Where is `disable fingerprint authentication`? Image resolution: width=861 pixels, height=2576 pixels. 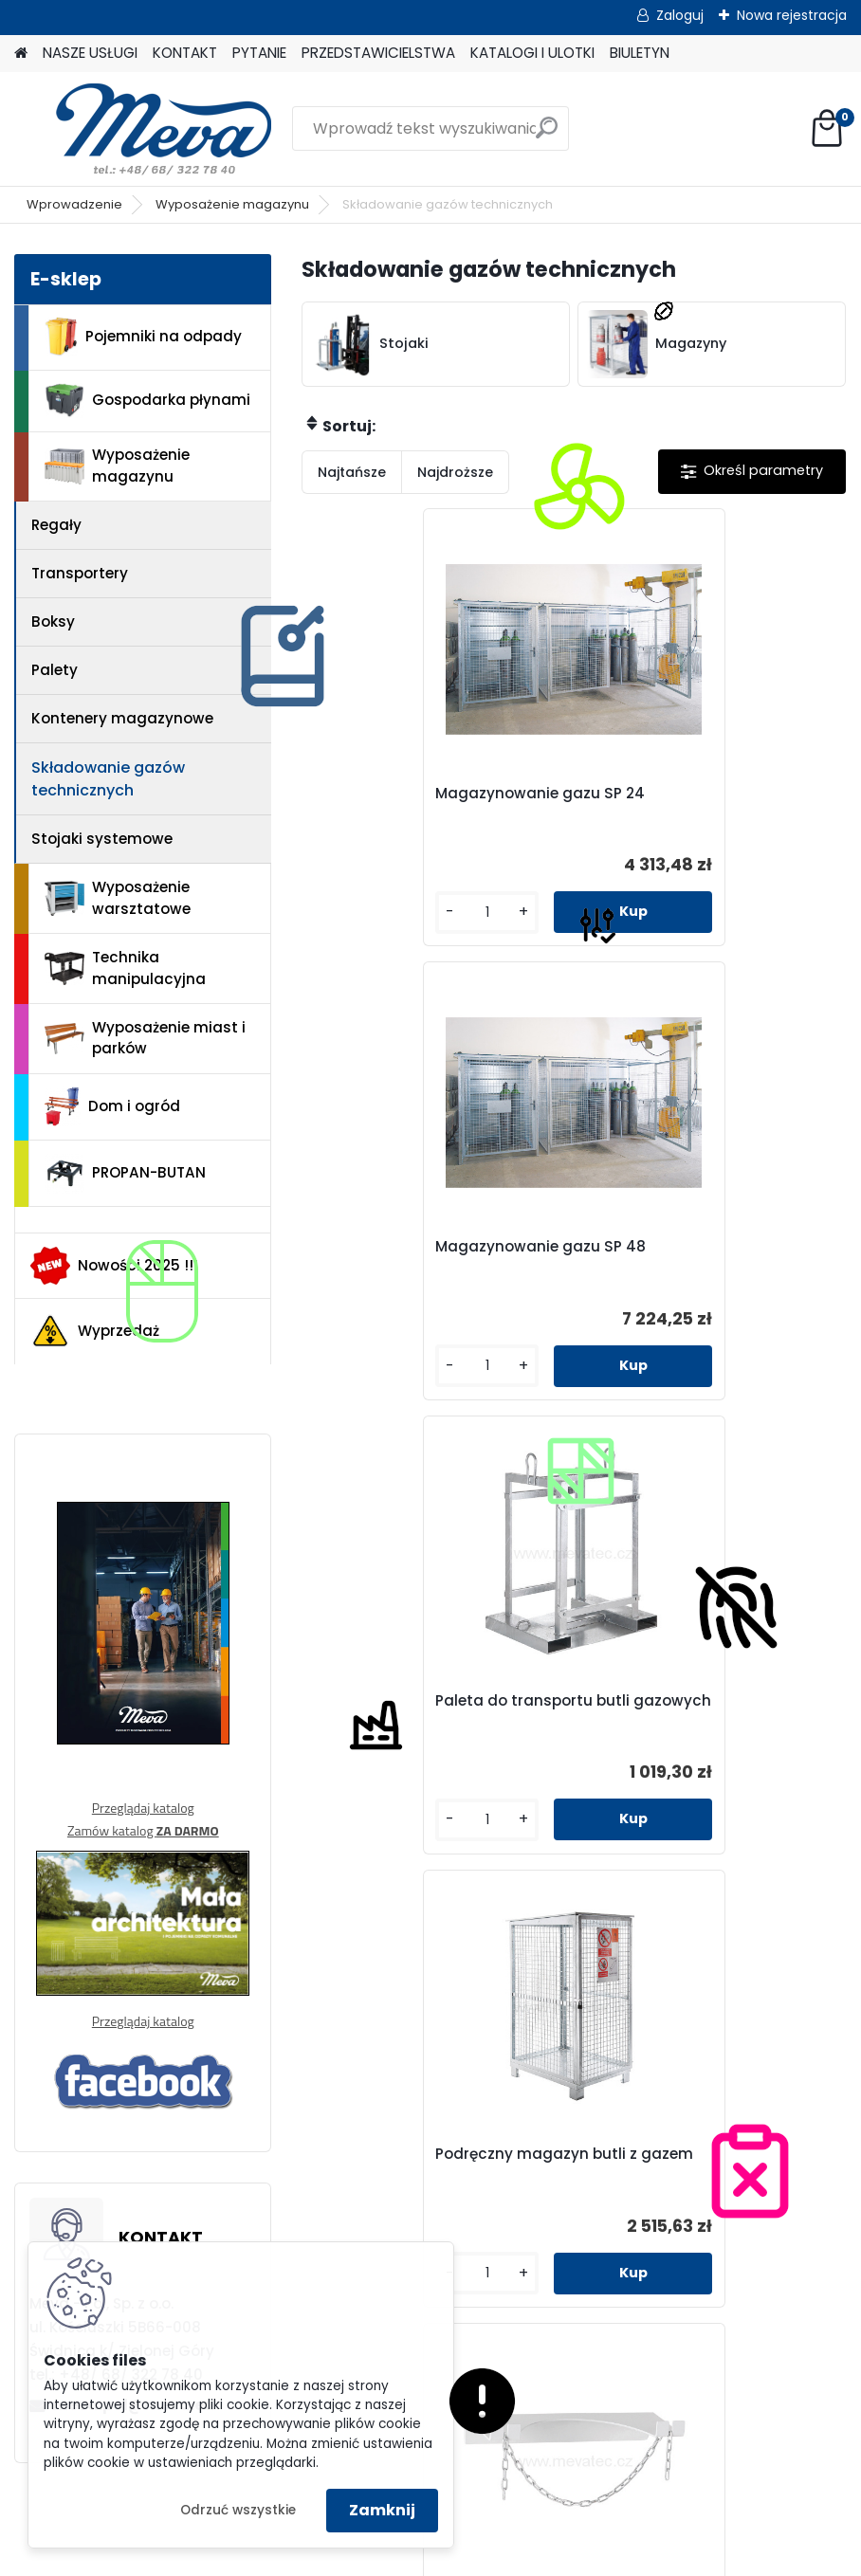
disable fingerprint authentication is located at coordinates (736, 1607).